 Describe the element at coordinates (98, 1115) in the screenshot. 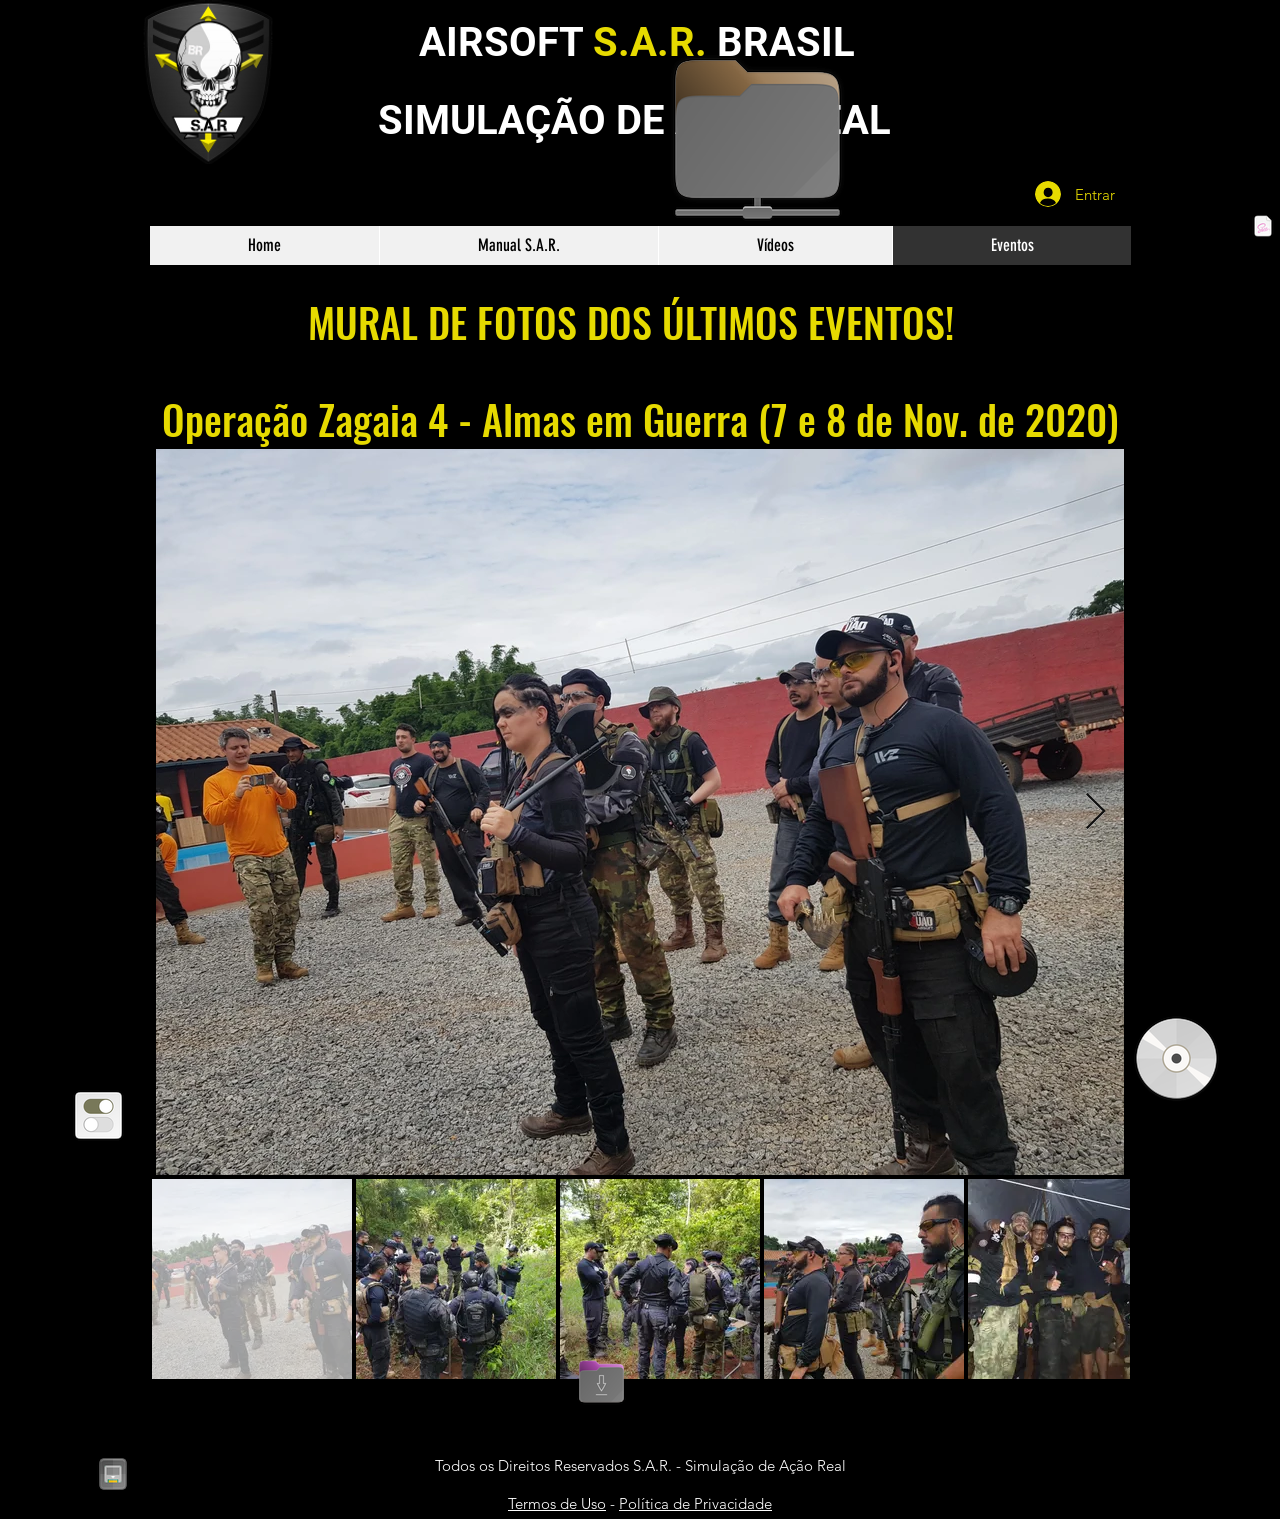

I see `open gnome tweaks to customize desktop settings` at that location.